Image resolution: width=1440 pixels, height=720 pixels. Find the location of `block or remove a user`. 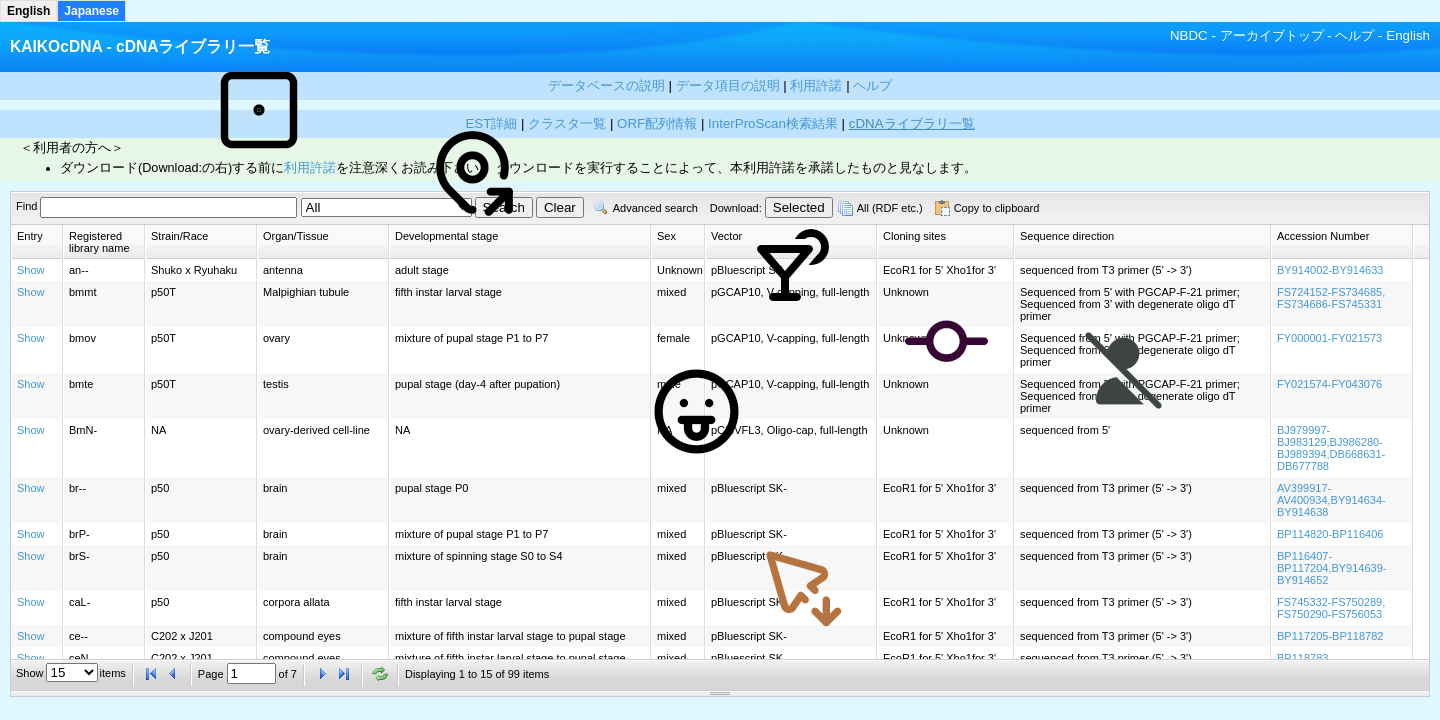

block or remove a user is located at coordinates (1123, 370).